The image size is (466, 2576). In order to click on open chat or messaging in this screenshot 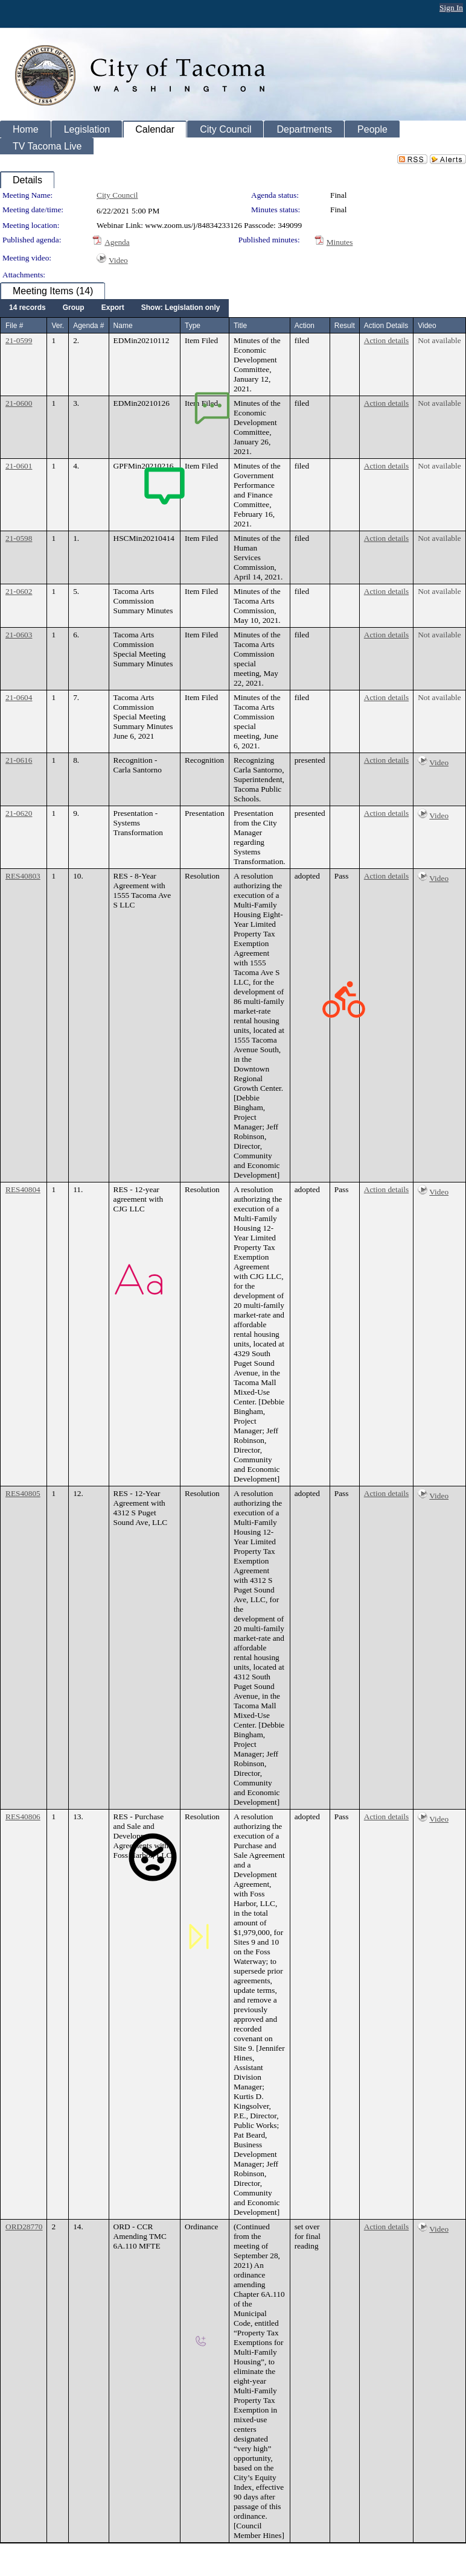, I will do `click(212, 405)`.